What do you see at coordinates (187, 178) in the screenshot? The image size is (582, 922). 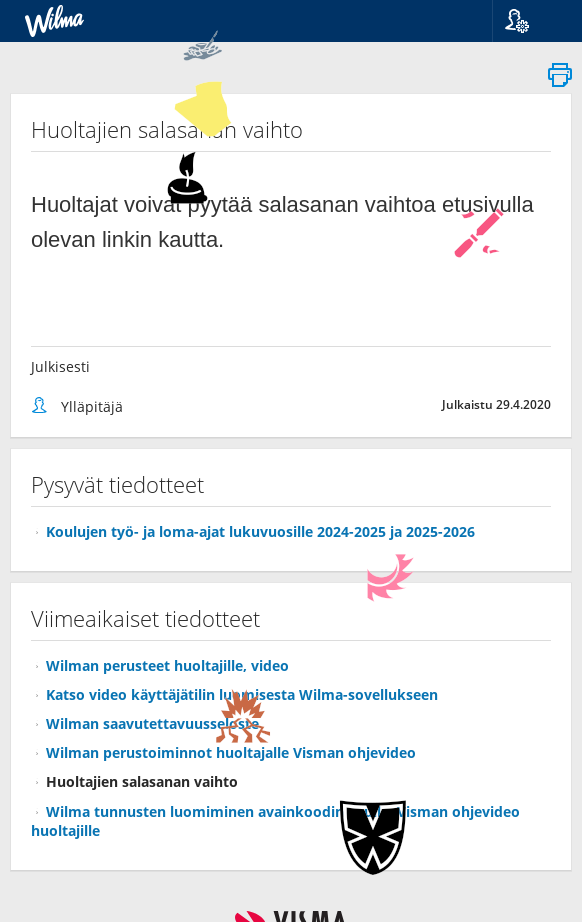 I see `indicates a lit candle or flame feature` at bounding box center [187, 178].